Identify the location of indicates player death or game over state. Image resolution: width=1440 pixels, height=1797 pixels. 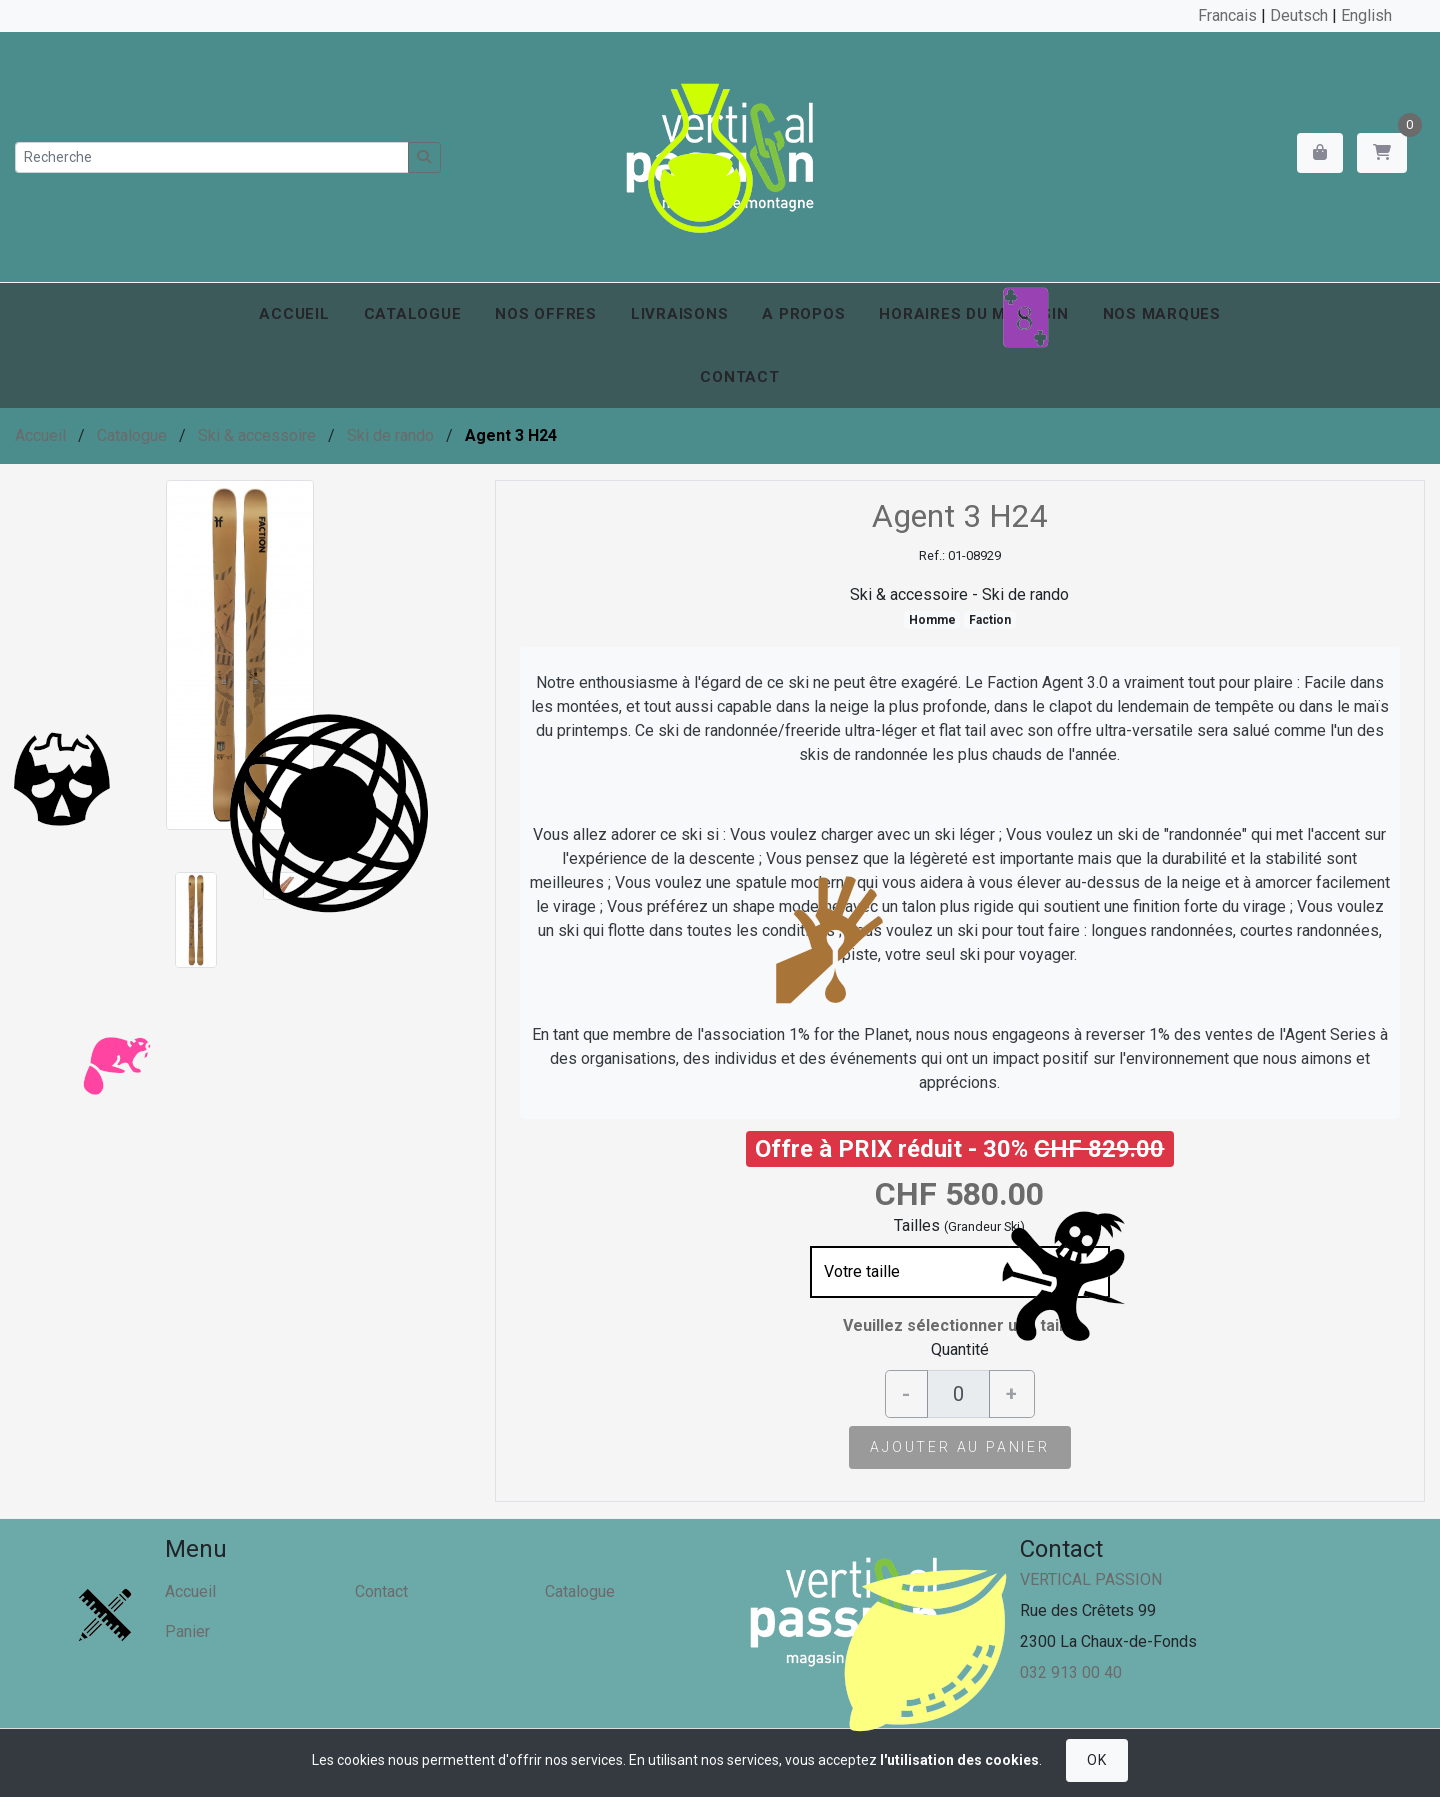
(62, 780).